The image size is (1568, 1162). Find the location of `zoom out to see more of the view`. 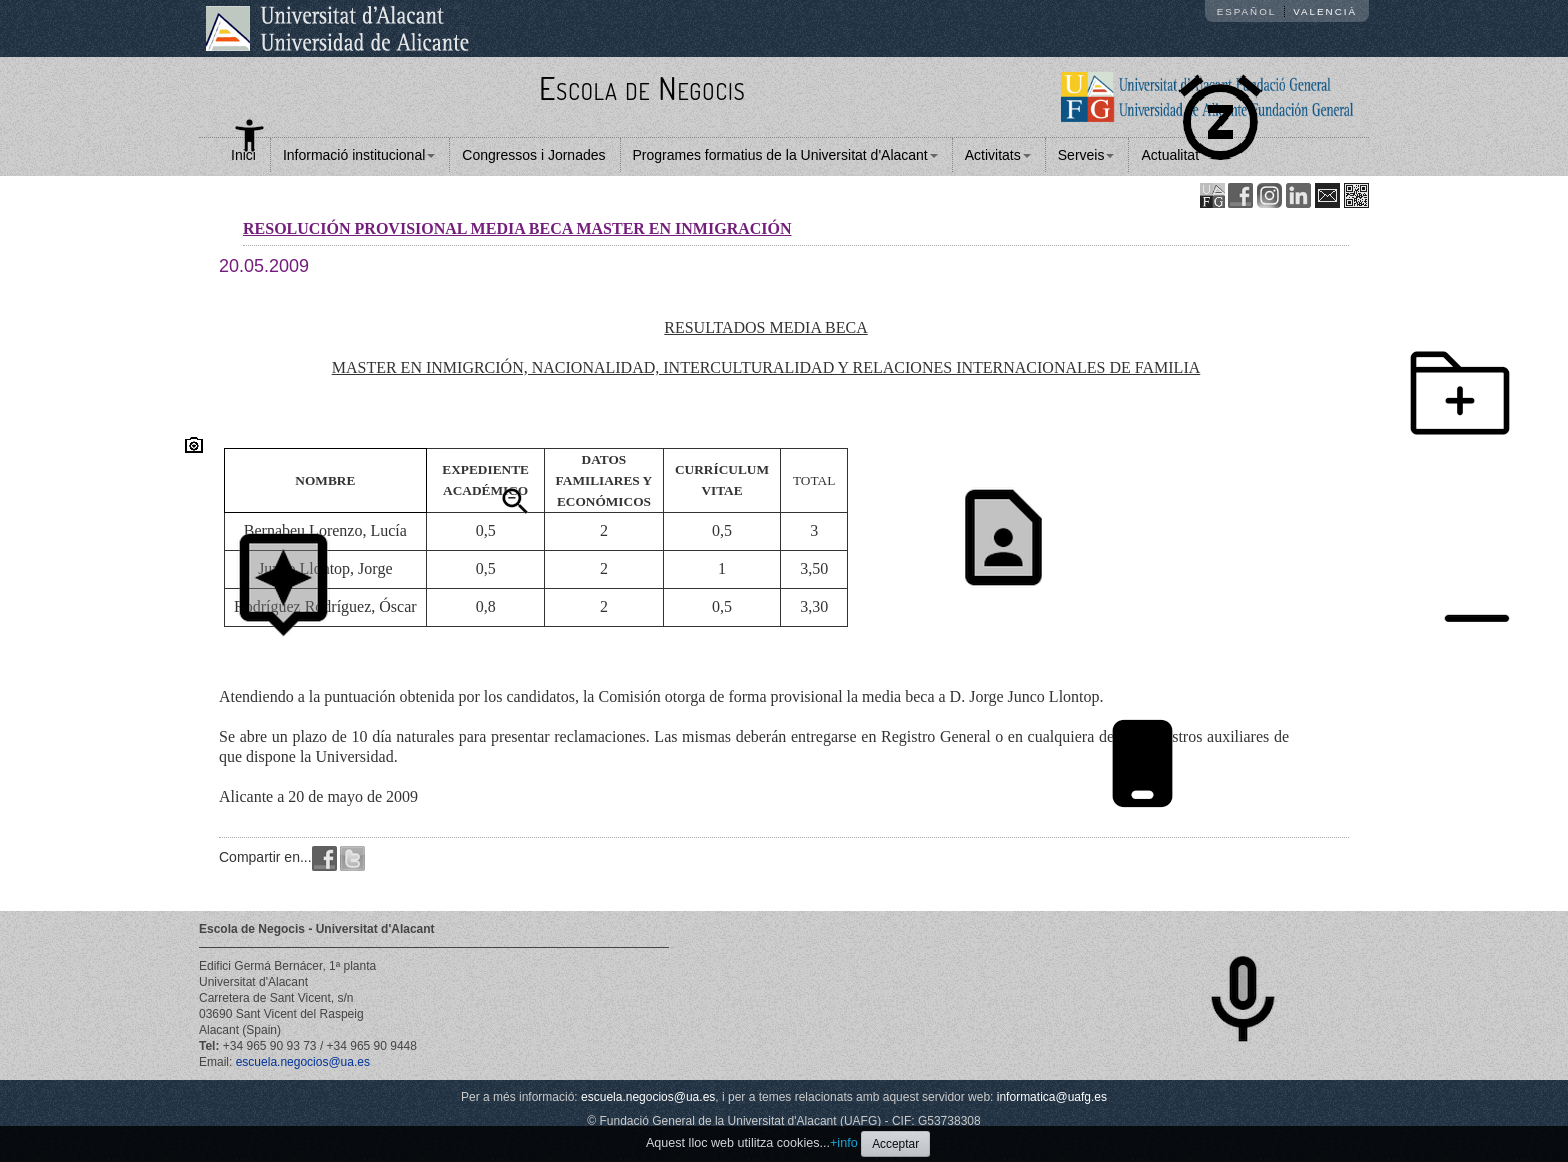

zoom out to see more of the view is located at coordinates (515, 501).